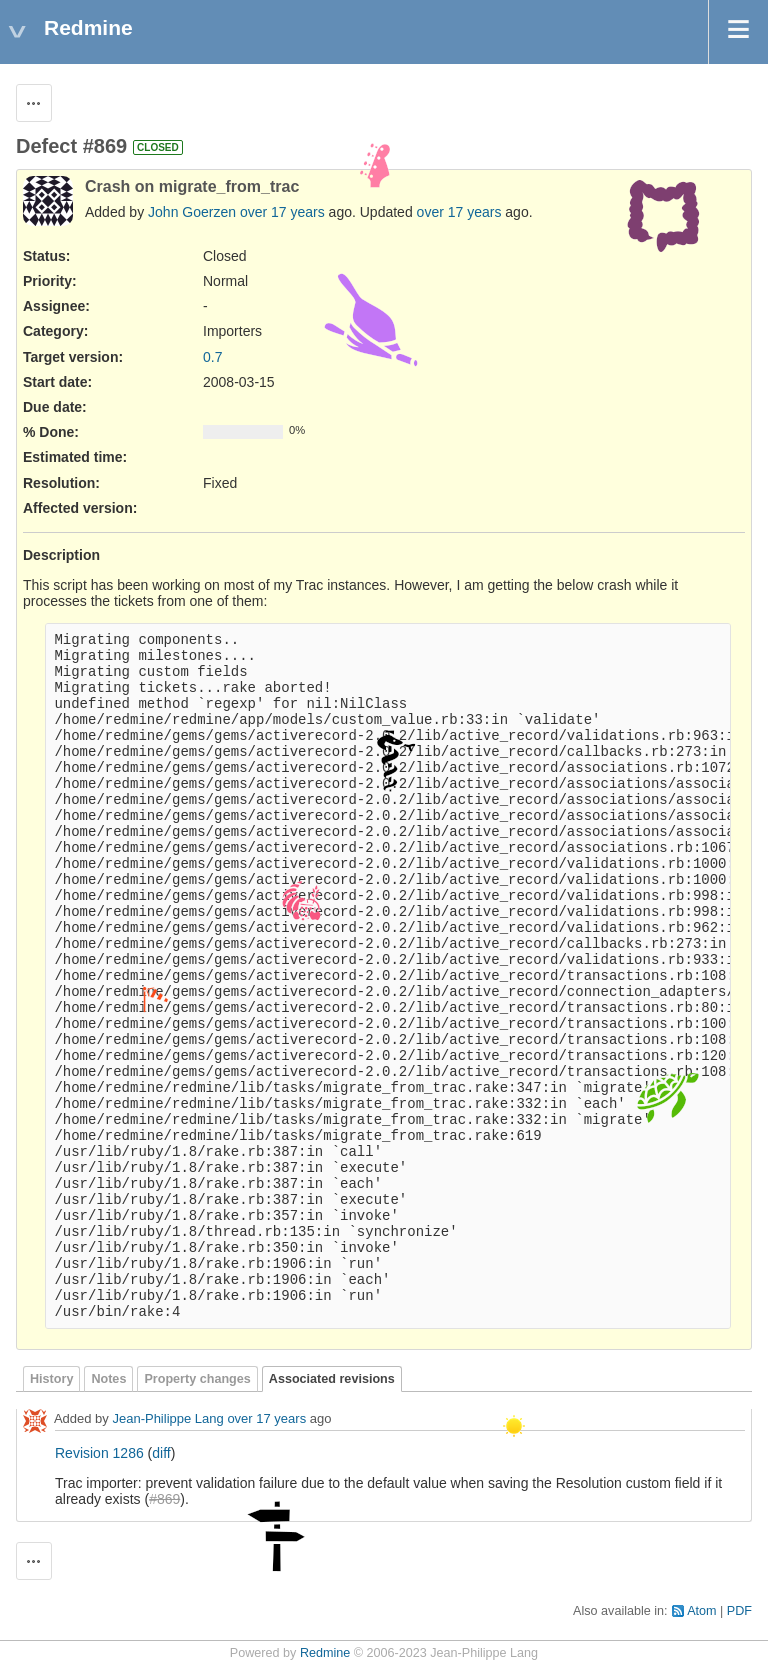 The width and height of the screenshot is (768, 1665). I want to click on indicates harvest or abundance theme, so click(301, 900).